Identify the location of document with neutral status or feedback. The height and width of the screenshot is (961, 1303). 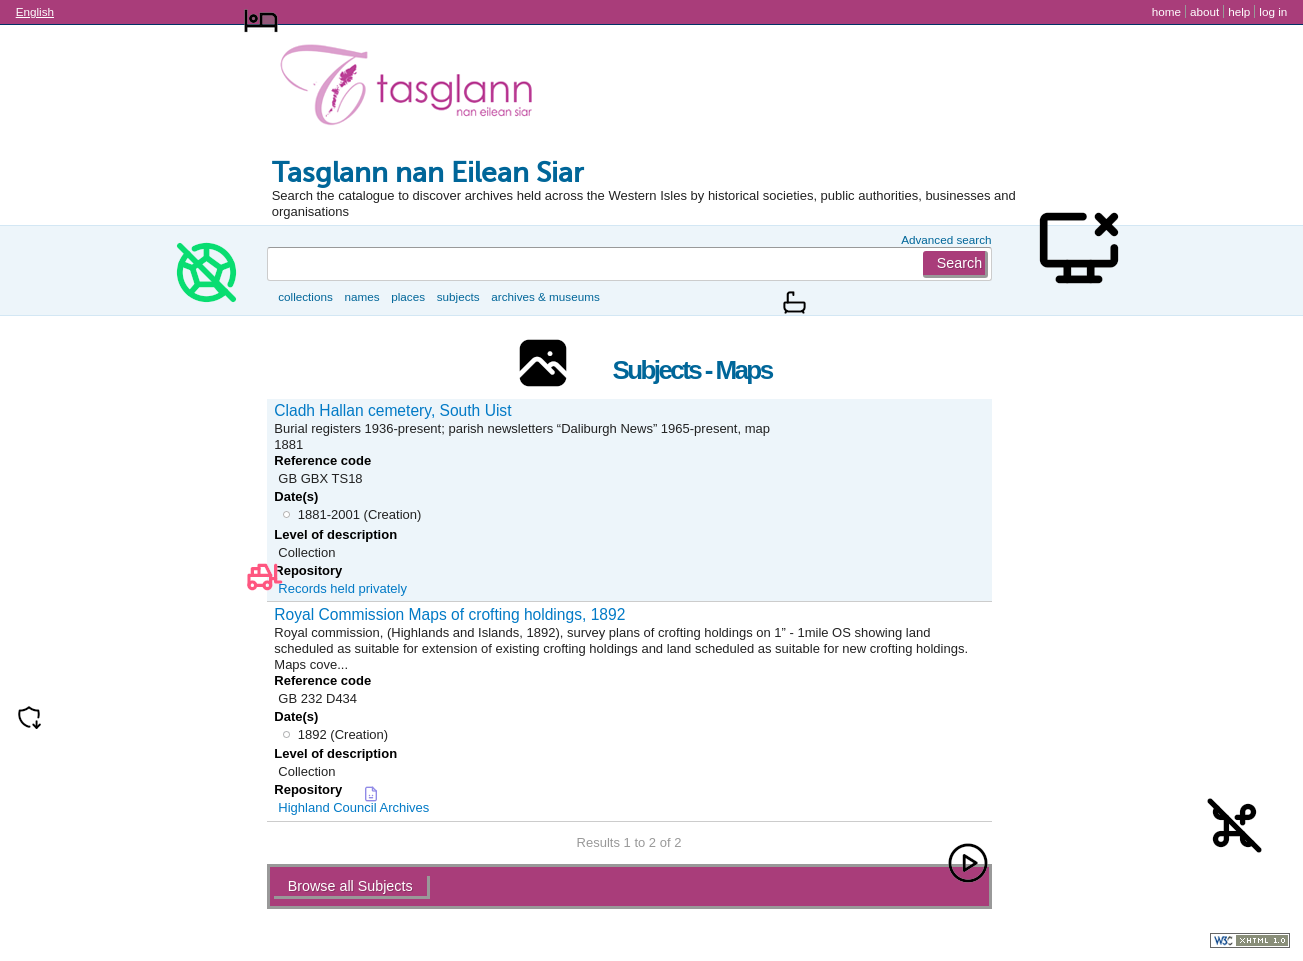
(371, 794).